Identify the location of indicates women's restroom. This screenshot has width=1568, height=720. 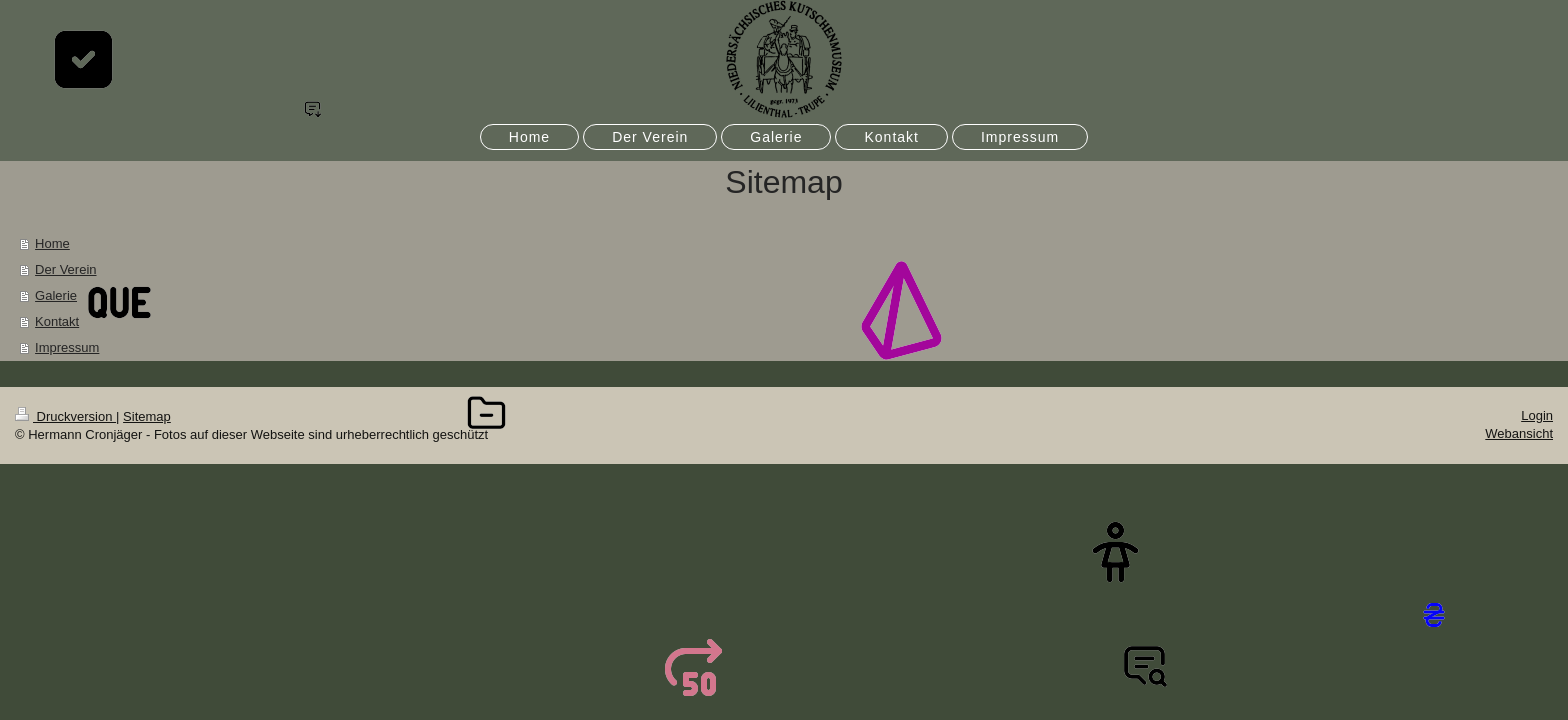
(1115, 553).